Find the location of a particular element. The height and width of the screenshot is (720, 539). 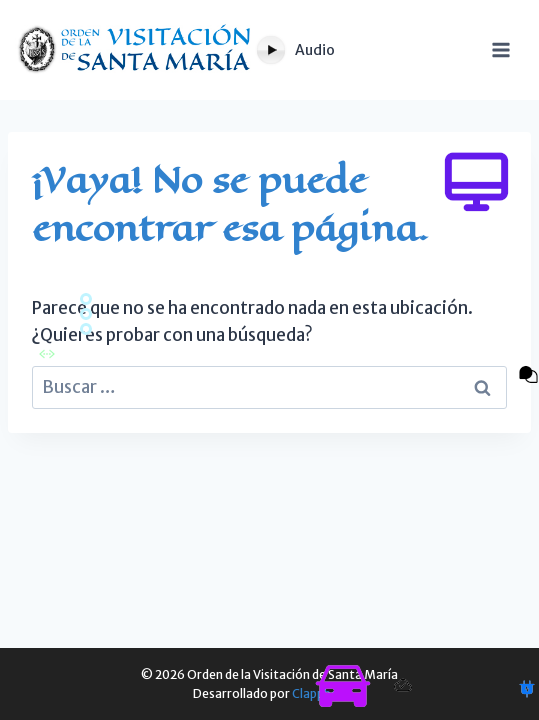

indicates code is currently processing or compiling is located at coordinates (47, 354).